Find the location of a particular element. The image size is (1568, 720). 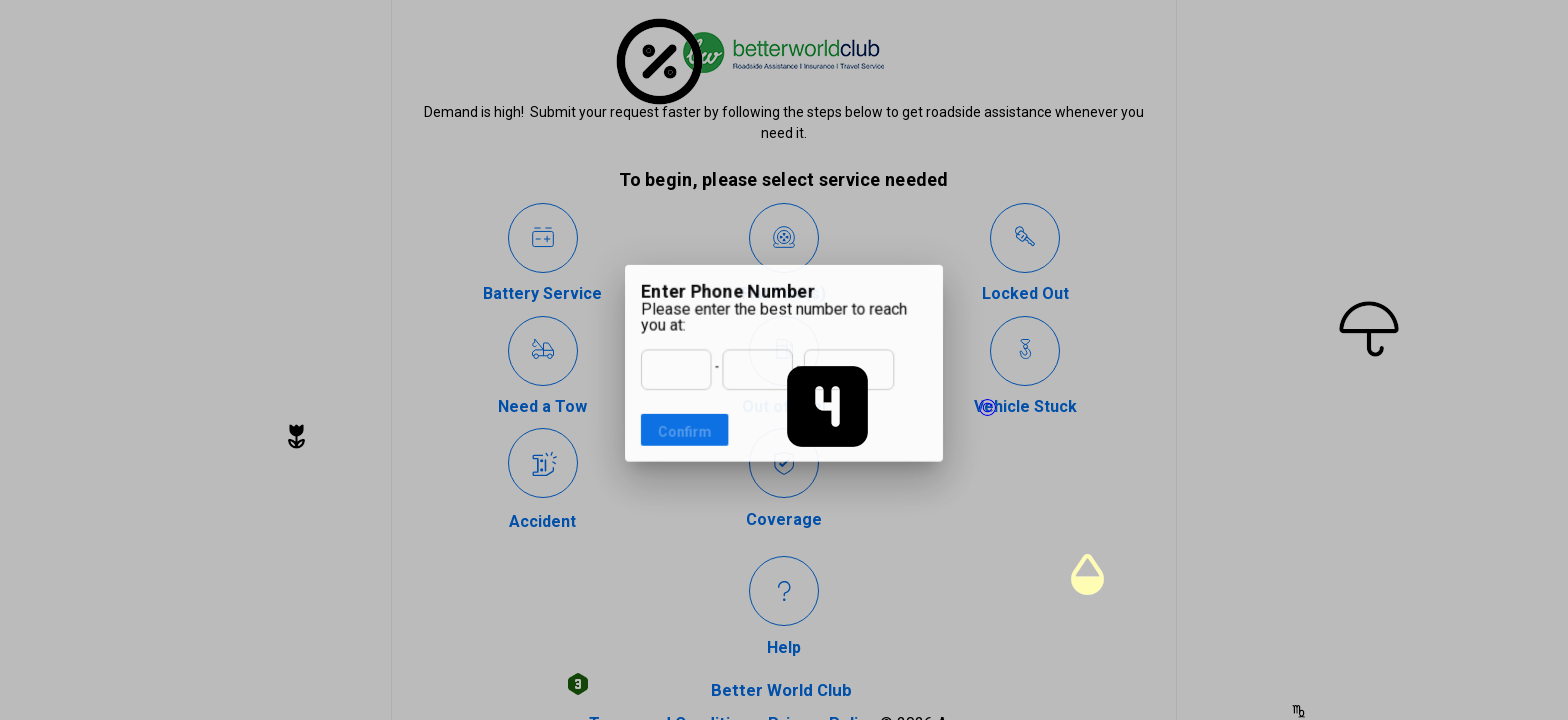

select option 4 from a numbered list is located at coordinates (827, 406).